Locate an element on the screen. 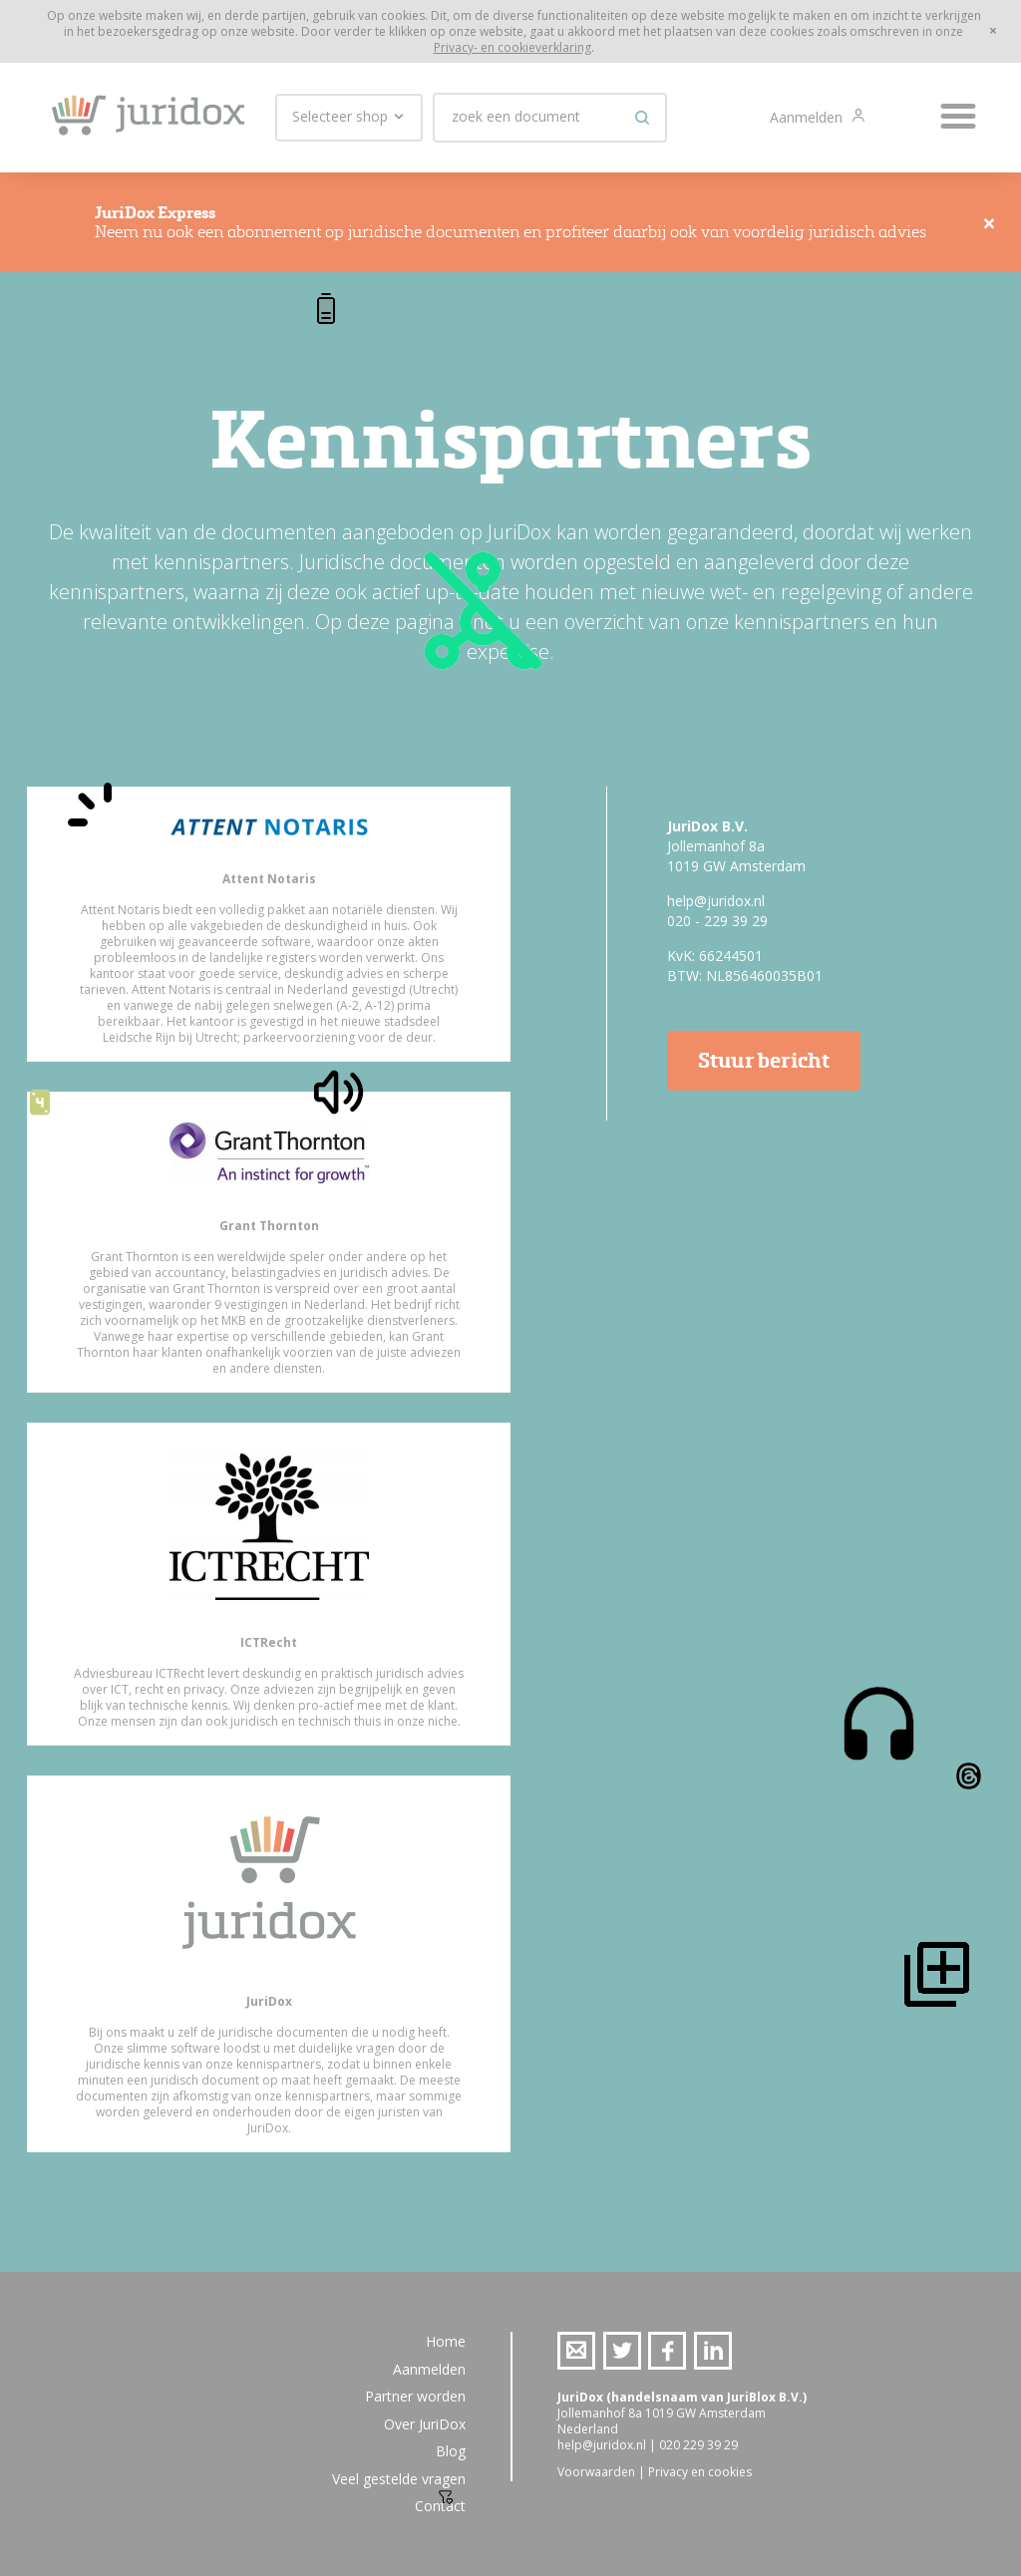 Image resolution: width=1021 pixels, height=2576 pixels. access audio or voice support is located at coordinates (878, 1729).